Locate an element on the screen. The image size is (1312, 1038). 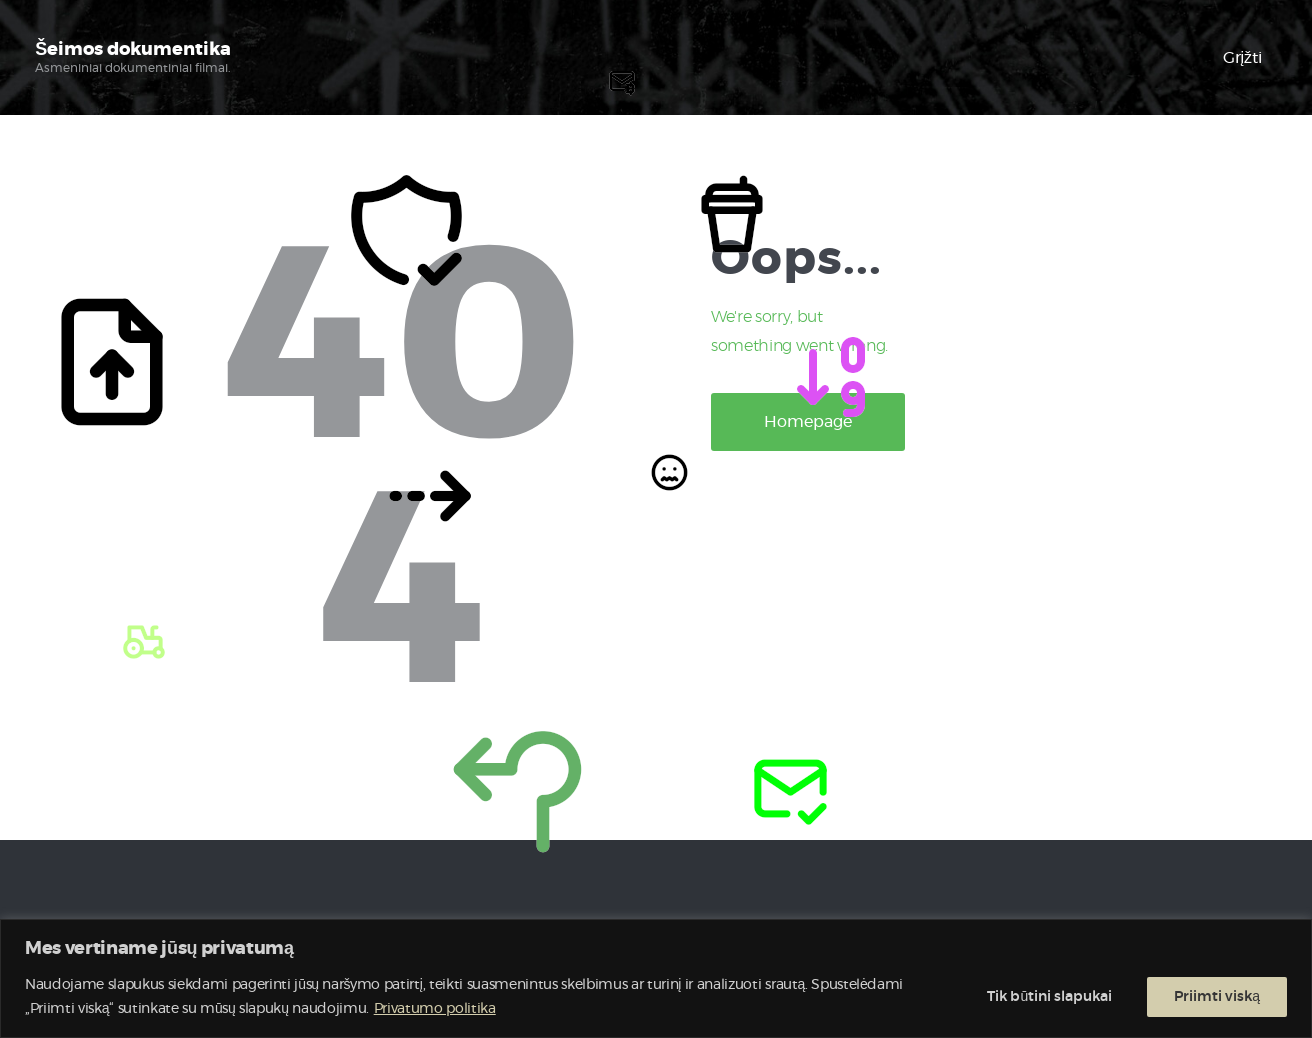
upload a file from your device is located at coordinates (112, 362).